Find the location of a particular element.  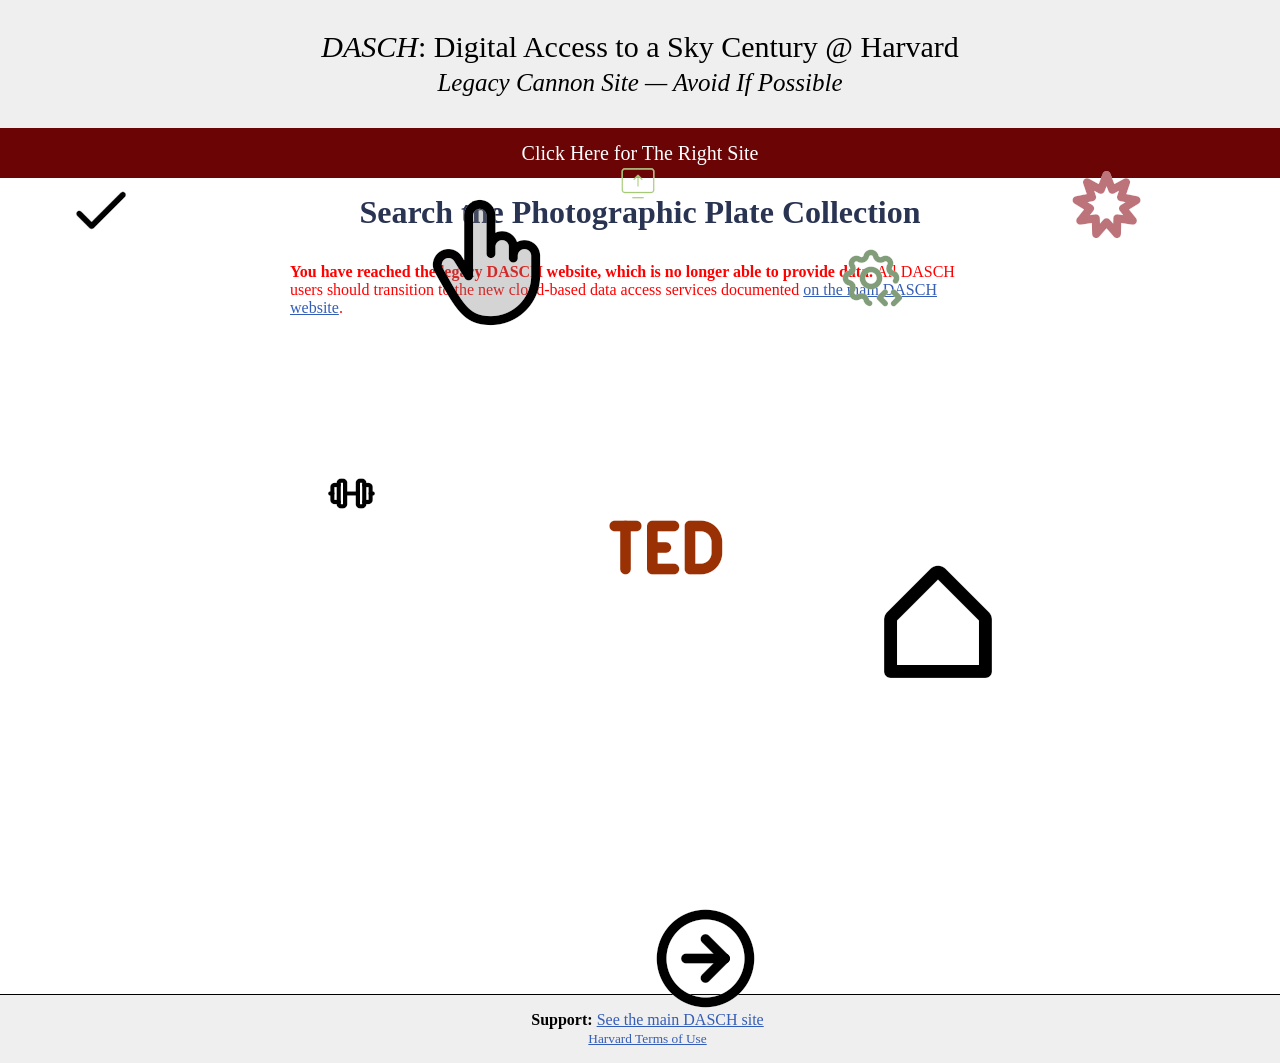

open the TED app or website is located at coordinates (668, 547).